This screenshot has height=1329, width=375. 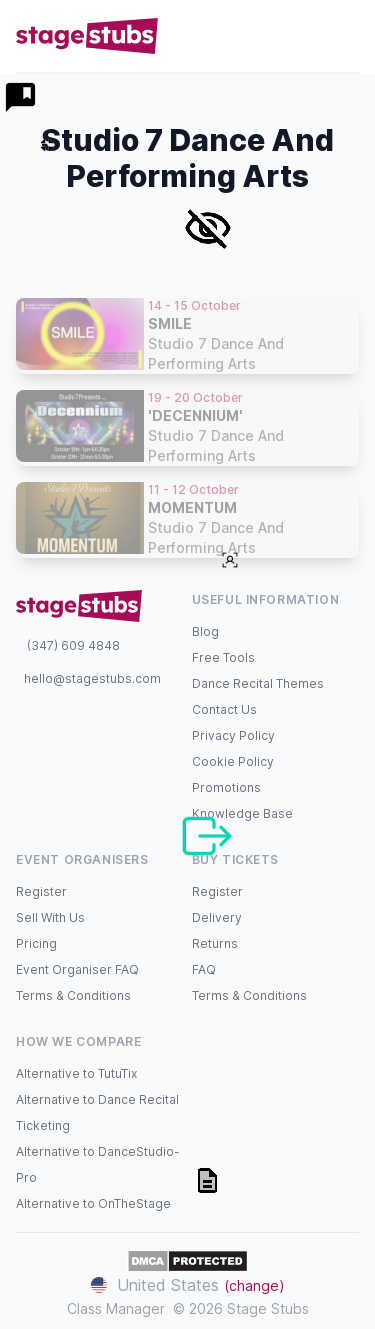 What do you see at coordinates (208, 229) in the screenshot?
I see `hide password or sensitive content` at bounding box center [208, 229].